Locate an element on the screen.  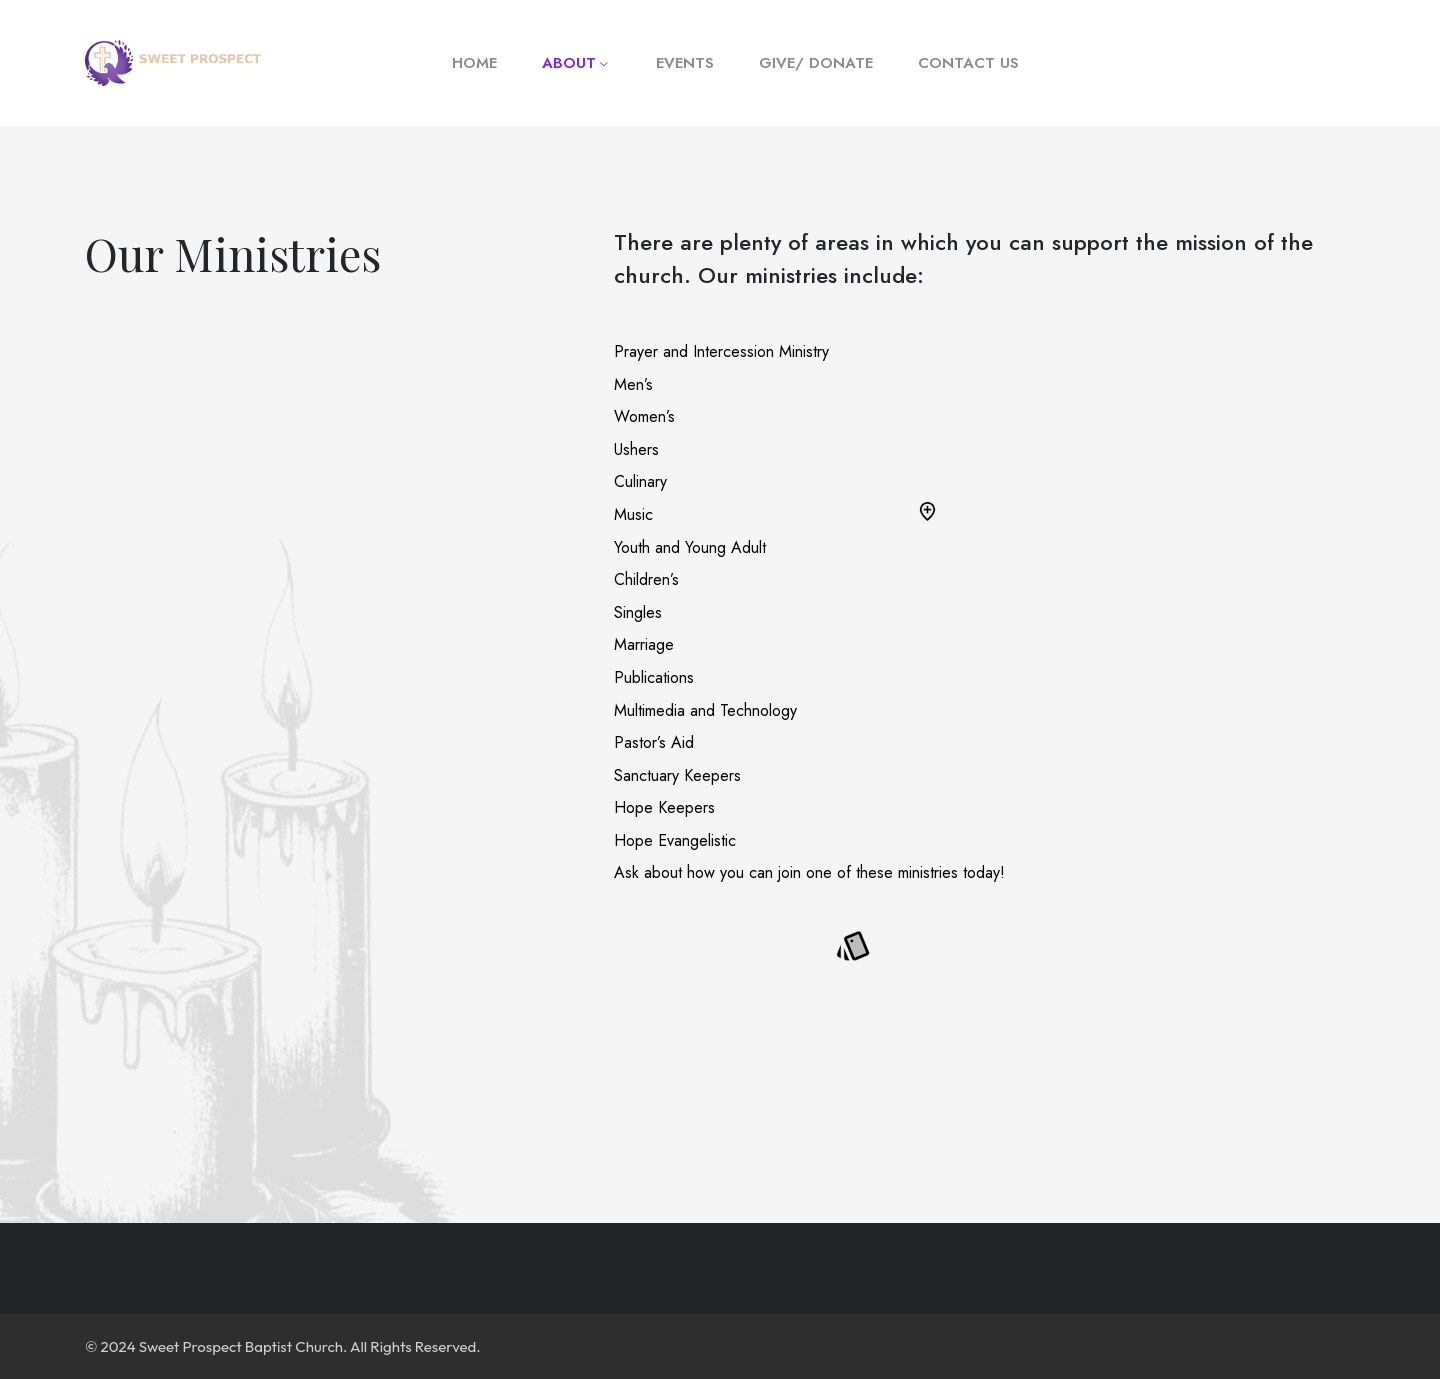
add a new location pin is located at coordinates (927, 511).